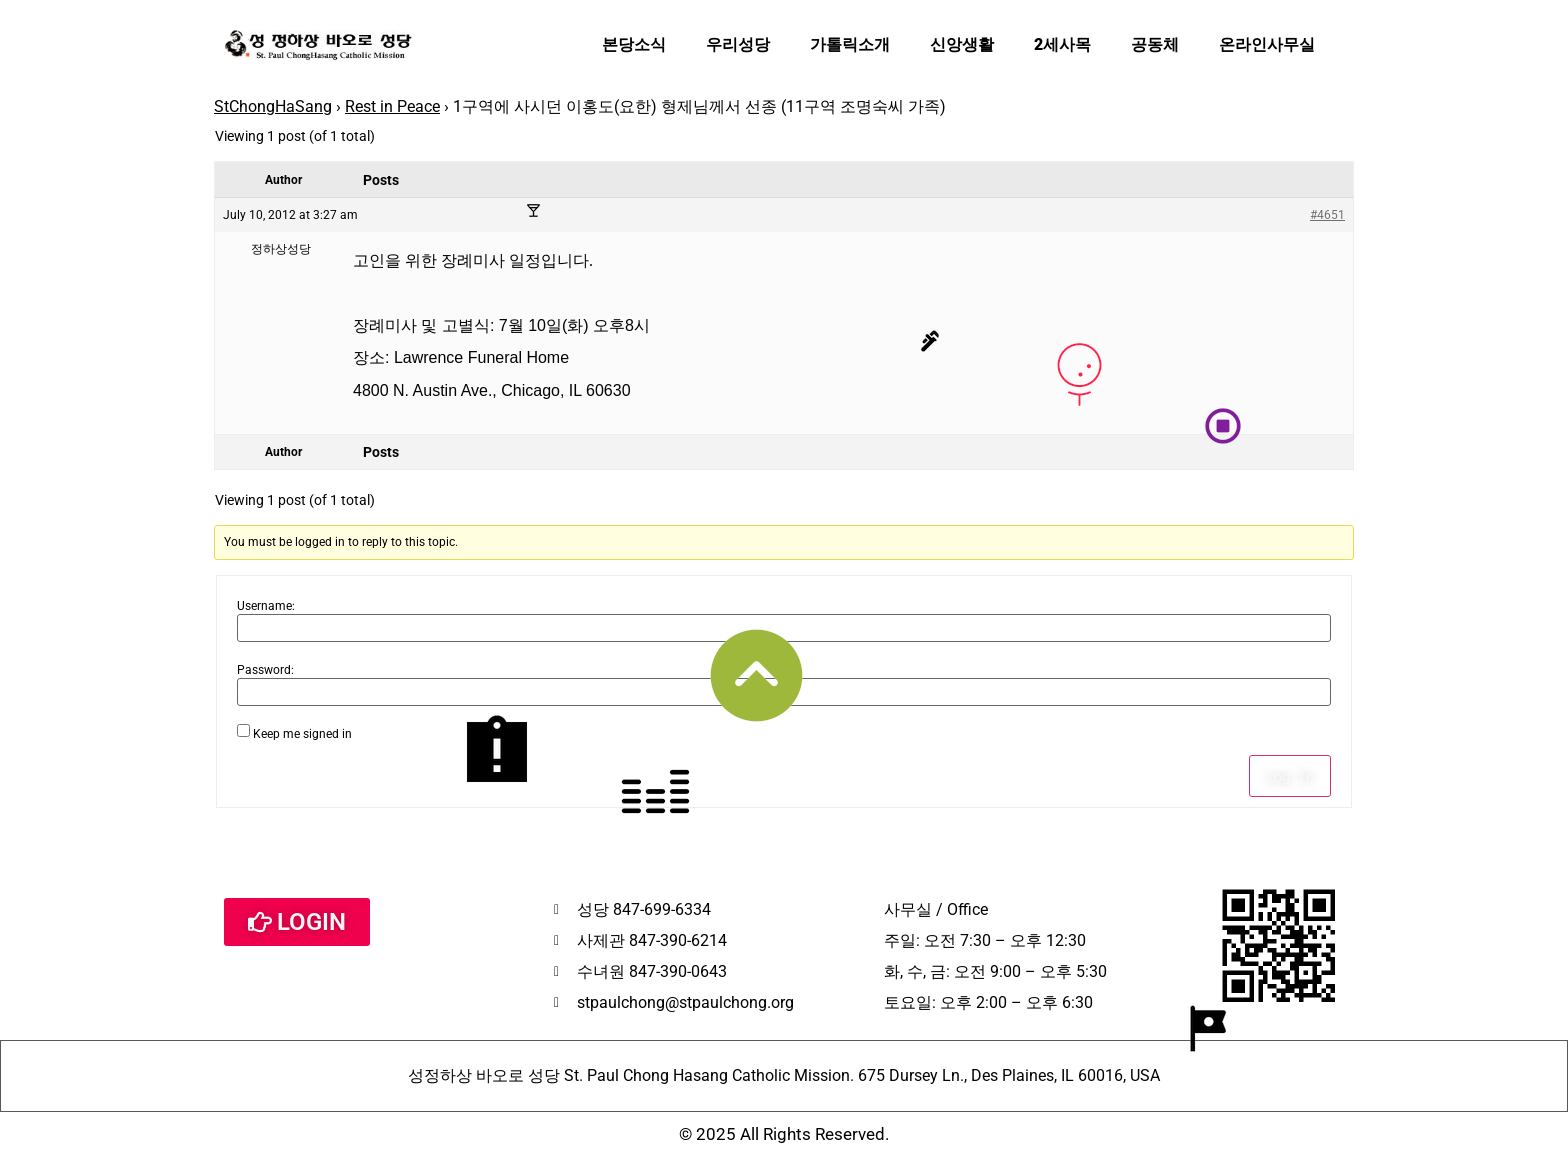 The height and width of the screenshot is (1157, 1568). What do you see at coordinates (533, 210) in the screenshot?
I see `find nearby bars or nightlife` at bounding box center [533, 210].